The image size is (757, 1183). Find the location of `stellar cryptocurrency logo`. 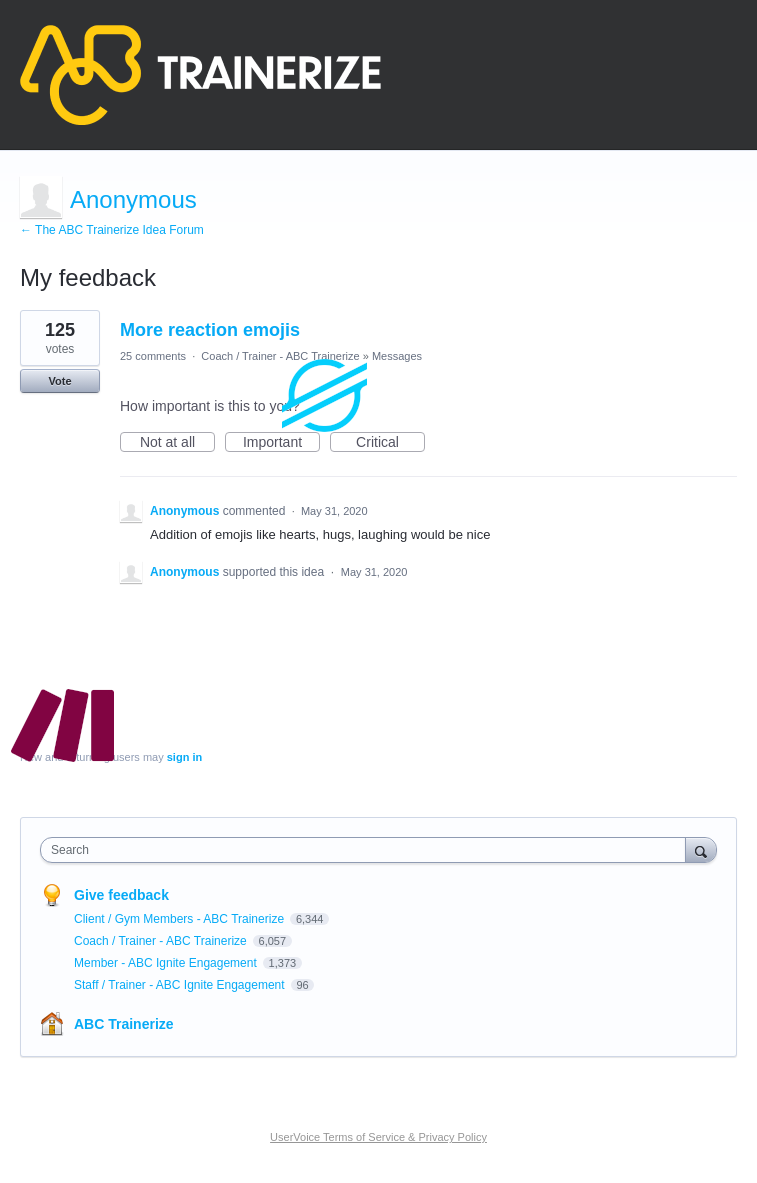

stellar cryptocurrency logo is located at coordinates (324, 395).